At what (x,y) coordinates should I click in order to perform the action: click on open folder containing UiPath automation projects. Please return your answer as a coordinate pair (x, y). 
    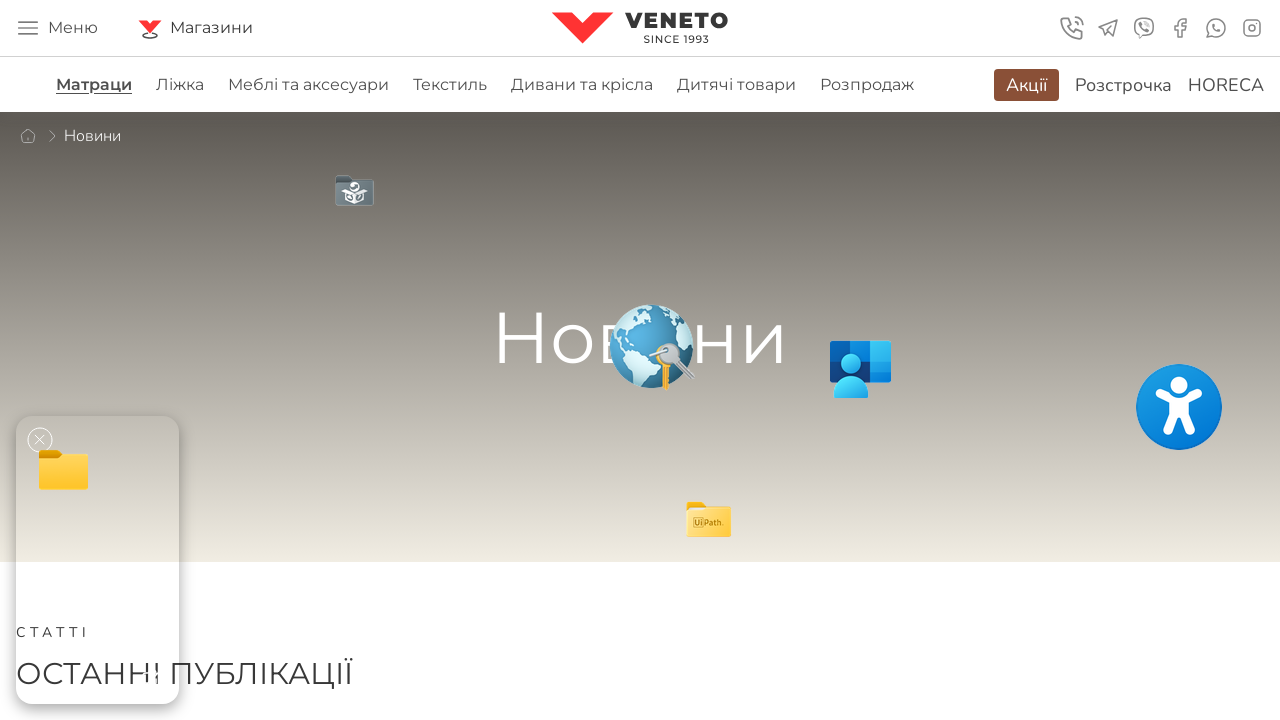
    Looking at the image, I should click on (708, 520).